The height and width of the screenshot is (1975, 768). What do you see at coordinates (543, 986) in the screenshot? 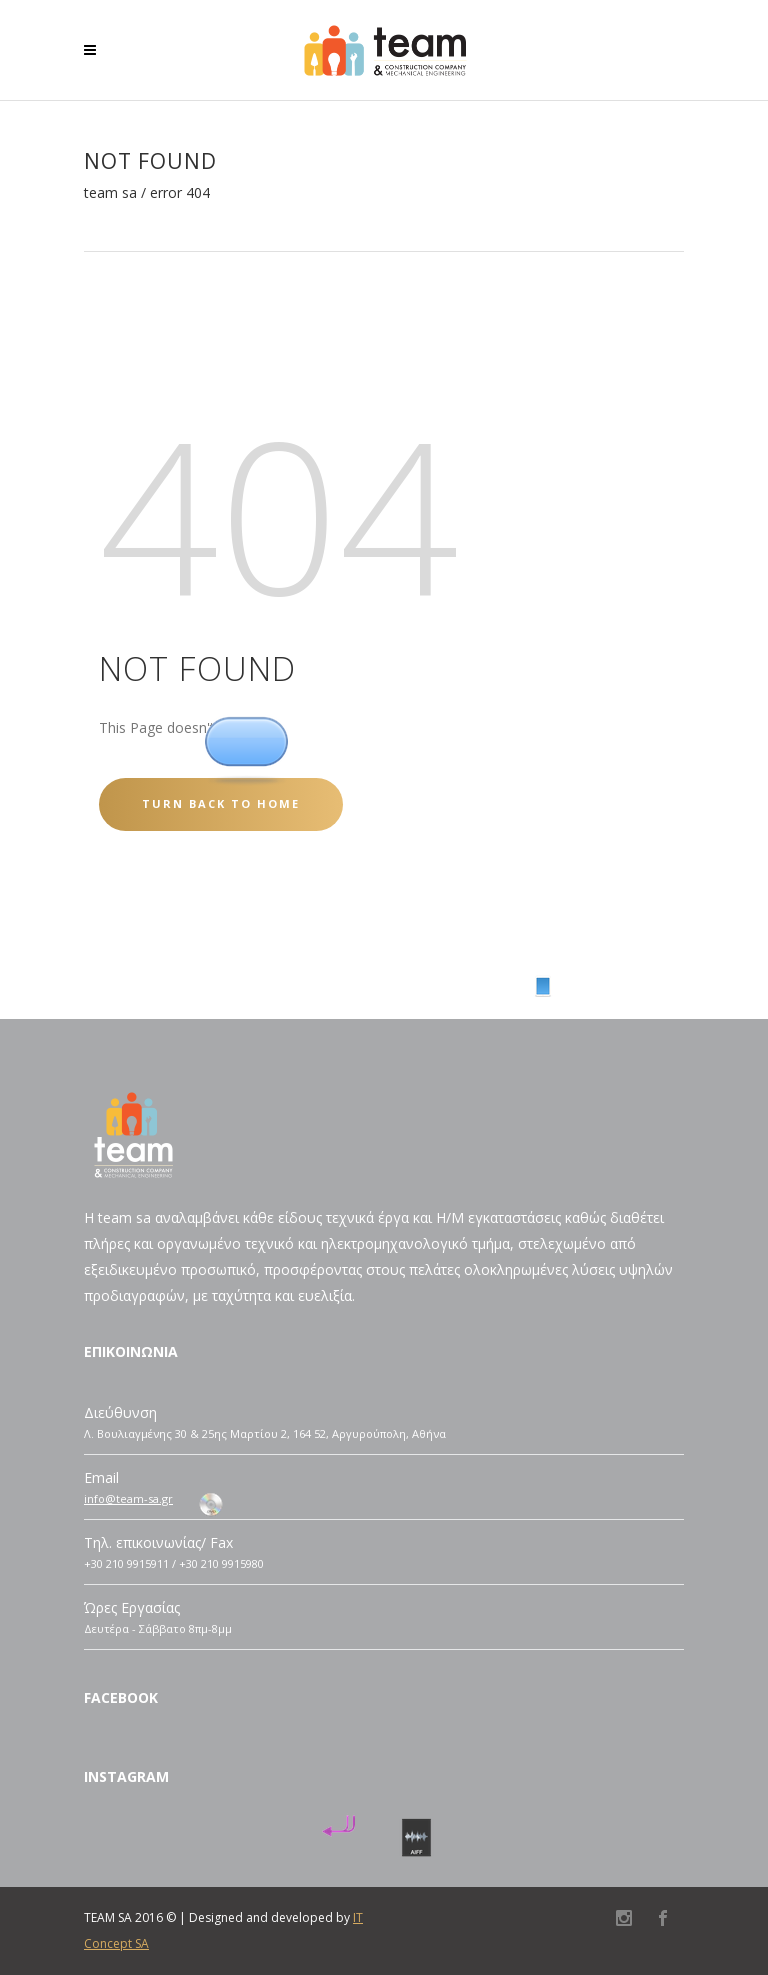
I see `iPad Air 2 device with cellular connectivity` at bounding box center [543, 986].